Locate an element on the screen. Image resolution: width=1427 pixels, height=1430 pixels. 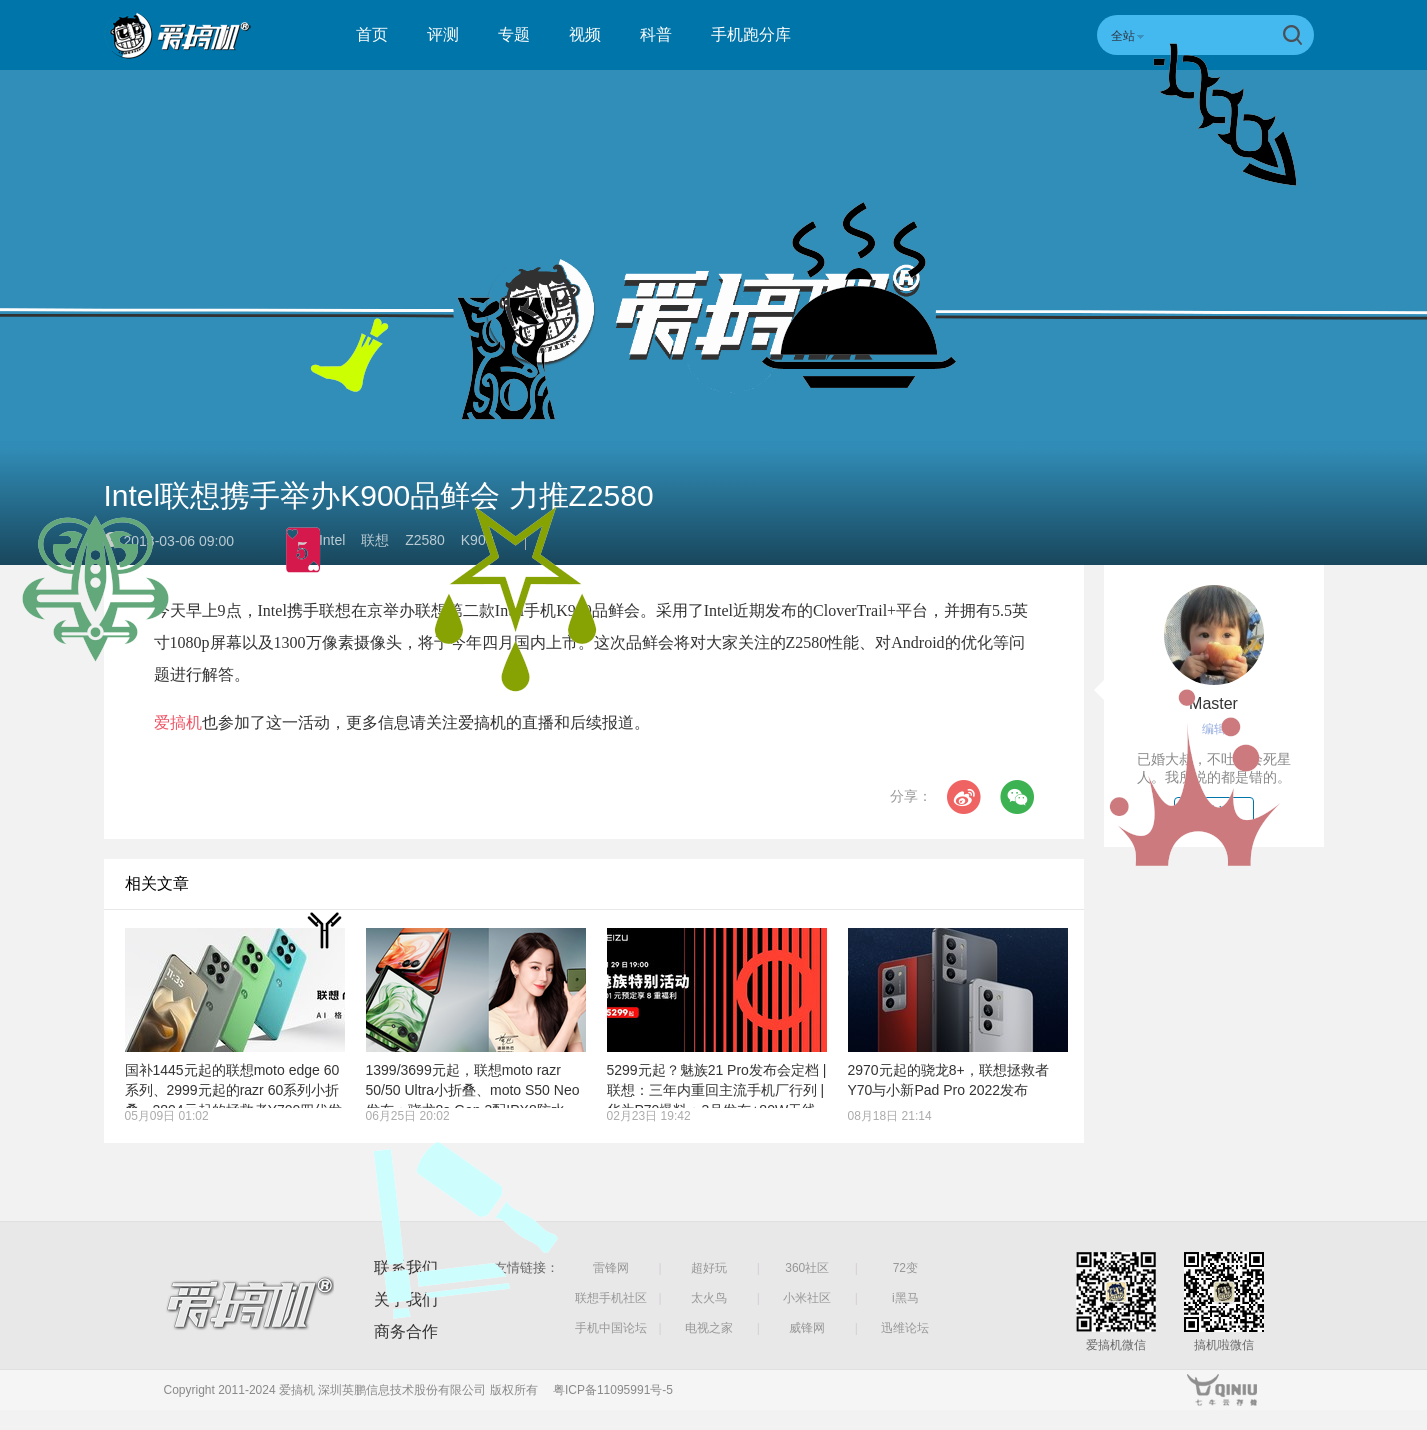
indicates character injury or damage state is located at coordinates (351, 354).